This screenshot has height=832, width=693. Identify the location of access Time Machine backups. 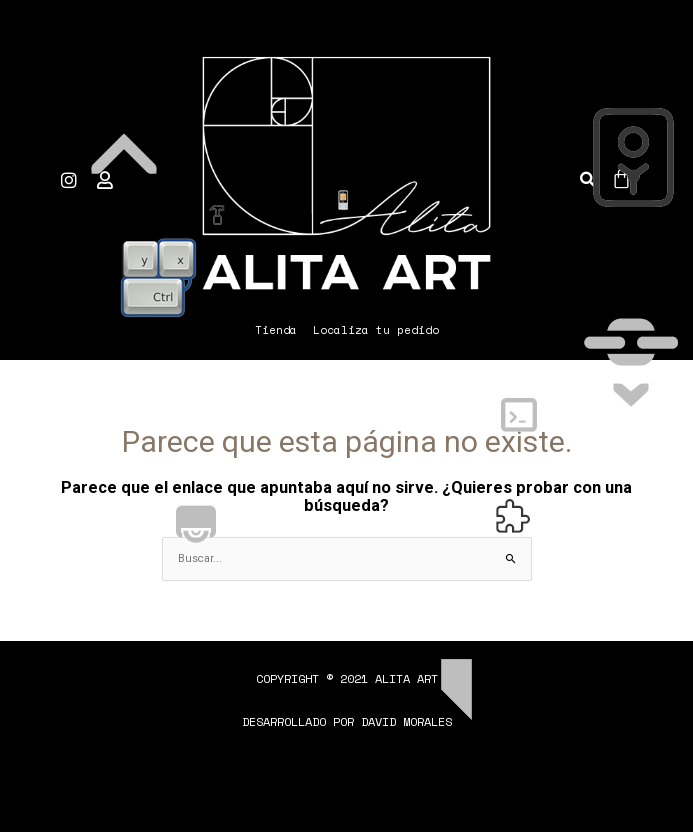
(636, 157).